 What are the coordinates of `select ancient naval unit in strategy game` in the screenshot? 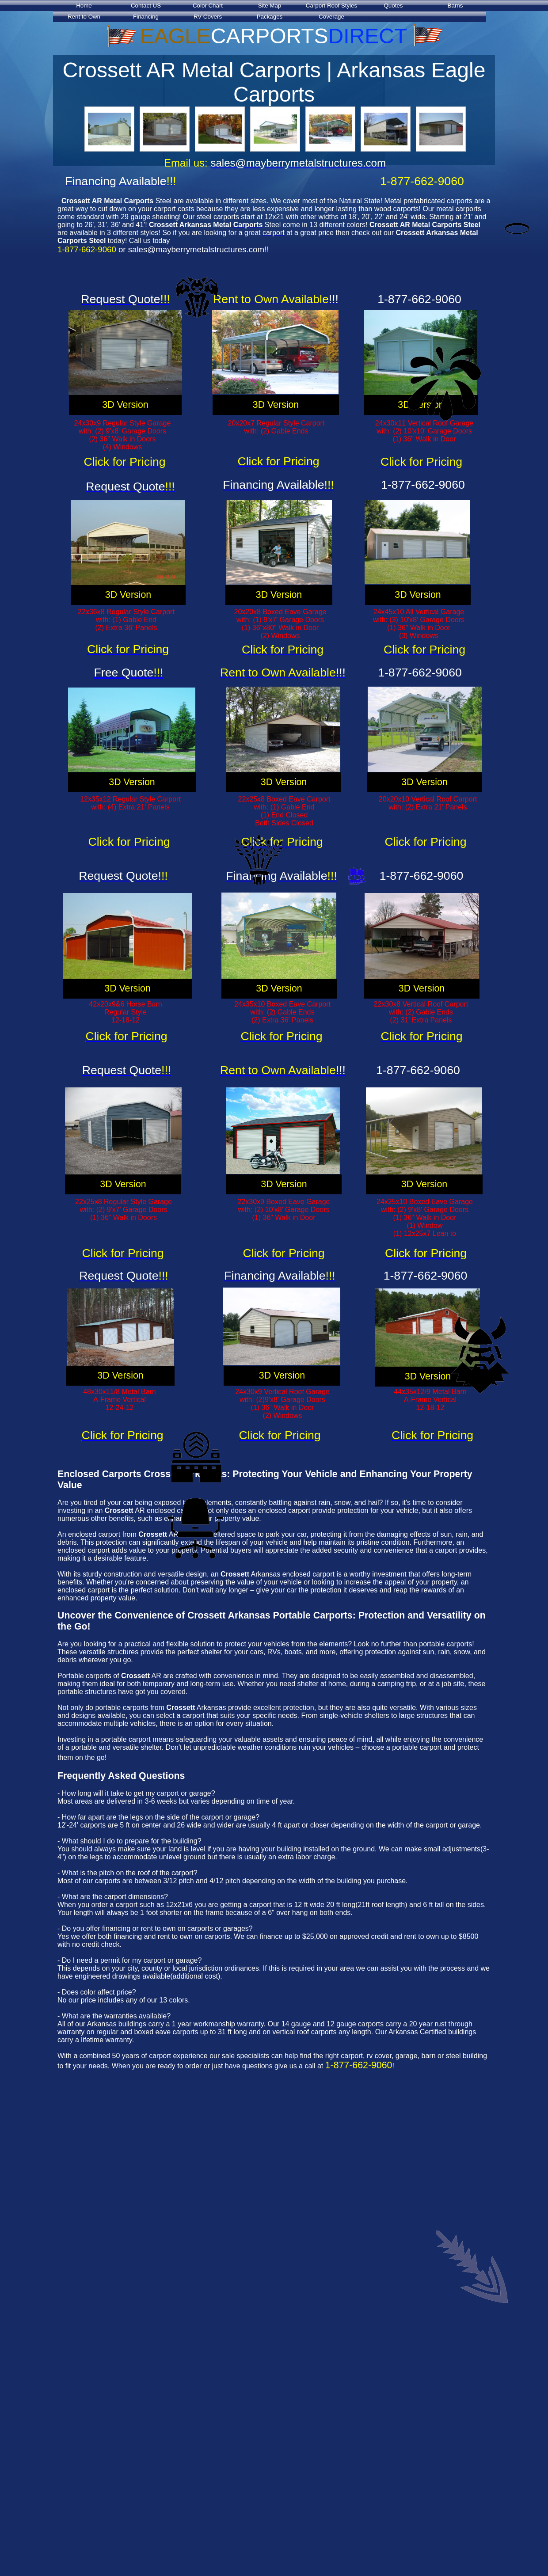 It's located at (357, 876).